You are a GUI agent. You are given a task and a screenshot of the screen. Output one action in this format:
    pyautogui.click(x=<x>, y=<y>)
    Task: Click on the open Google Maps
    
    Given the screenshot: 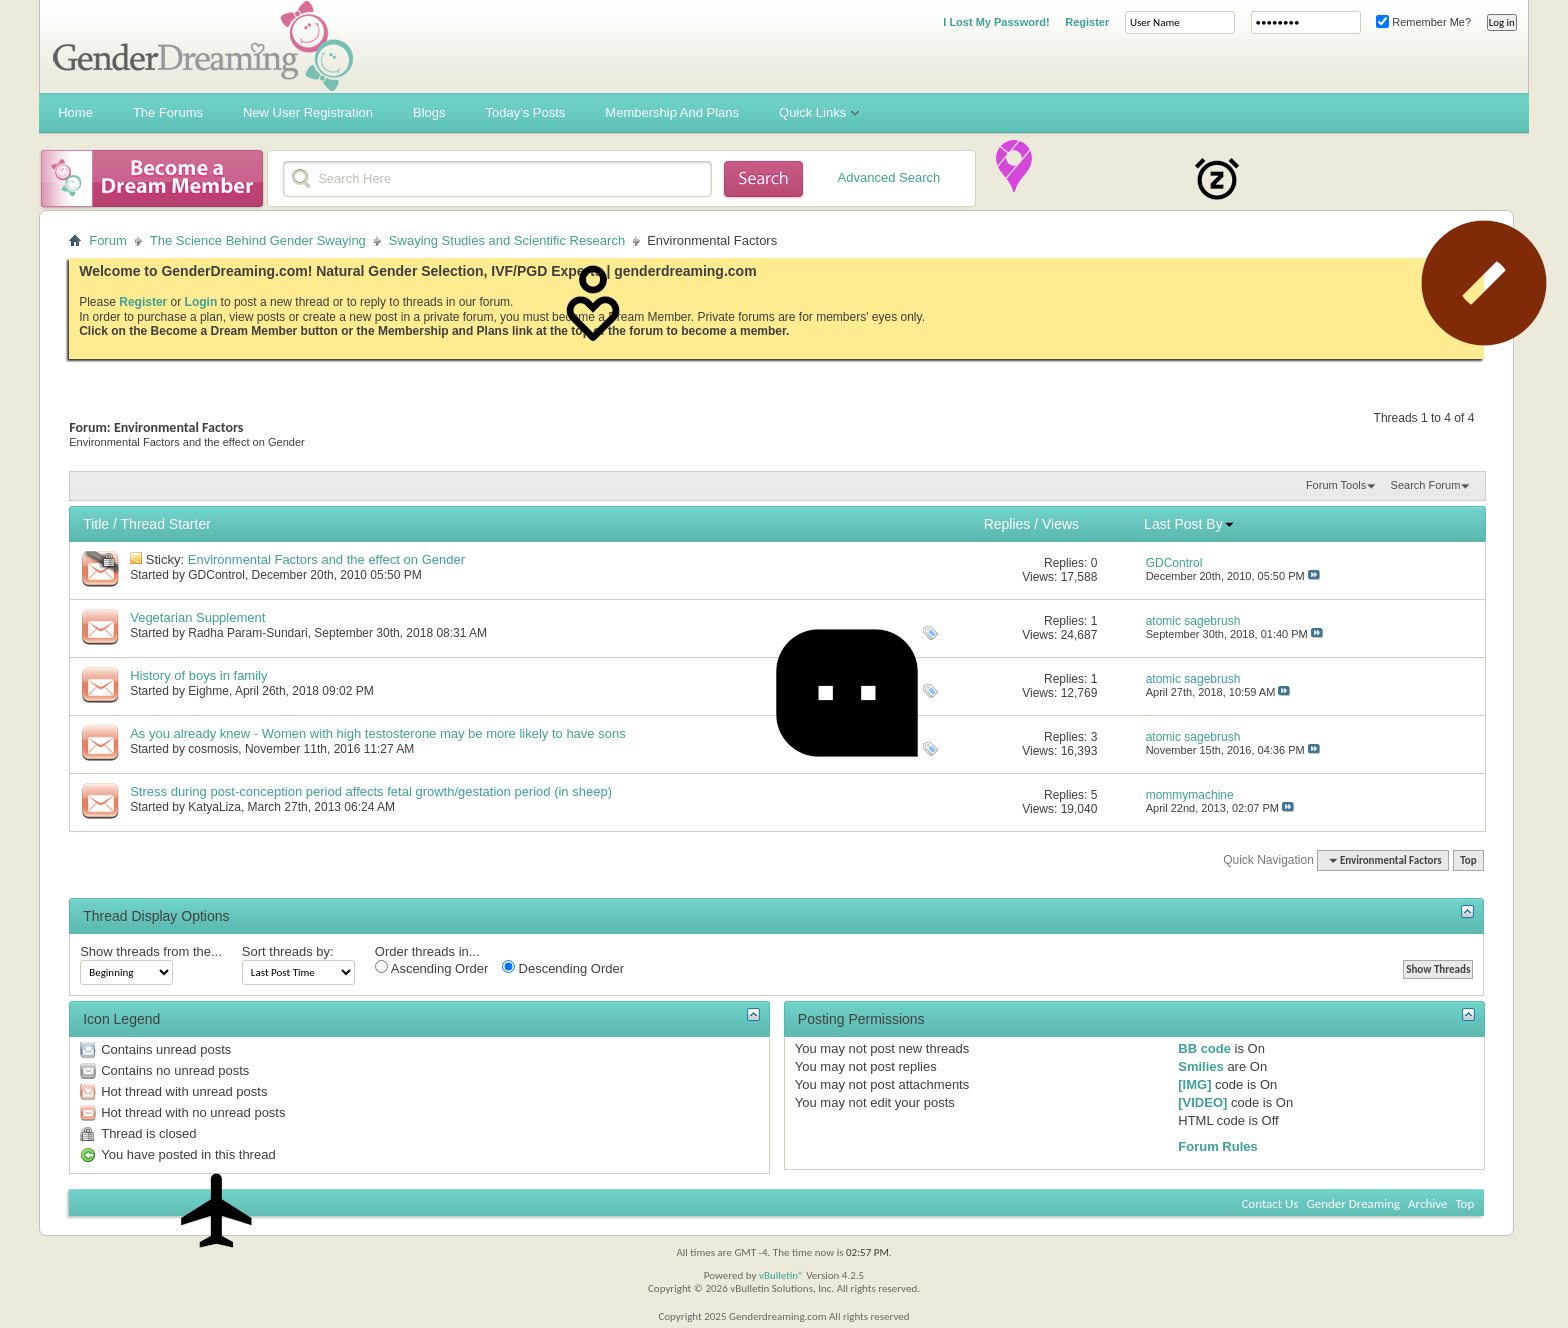 What is the action you would take?
    pyautogui.click(x=1014, y=166)
    